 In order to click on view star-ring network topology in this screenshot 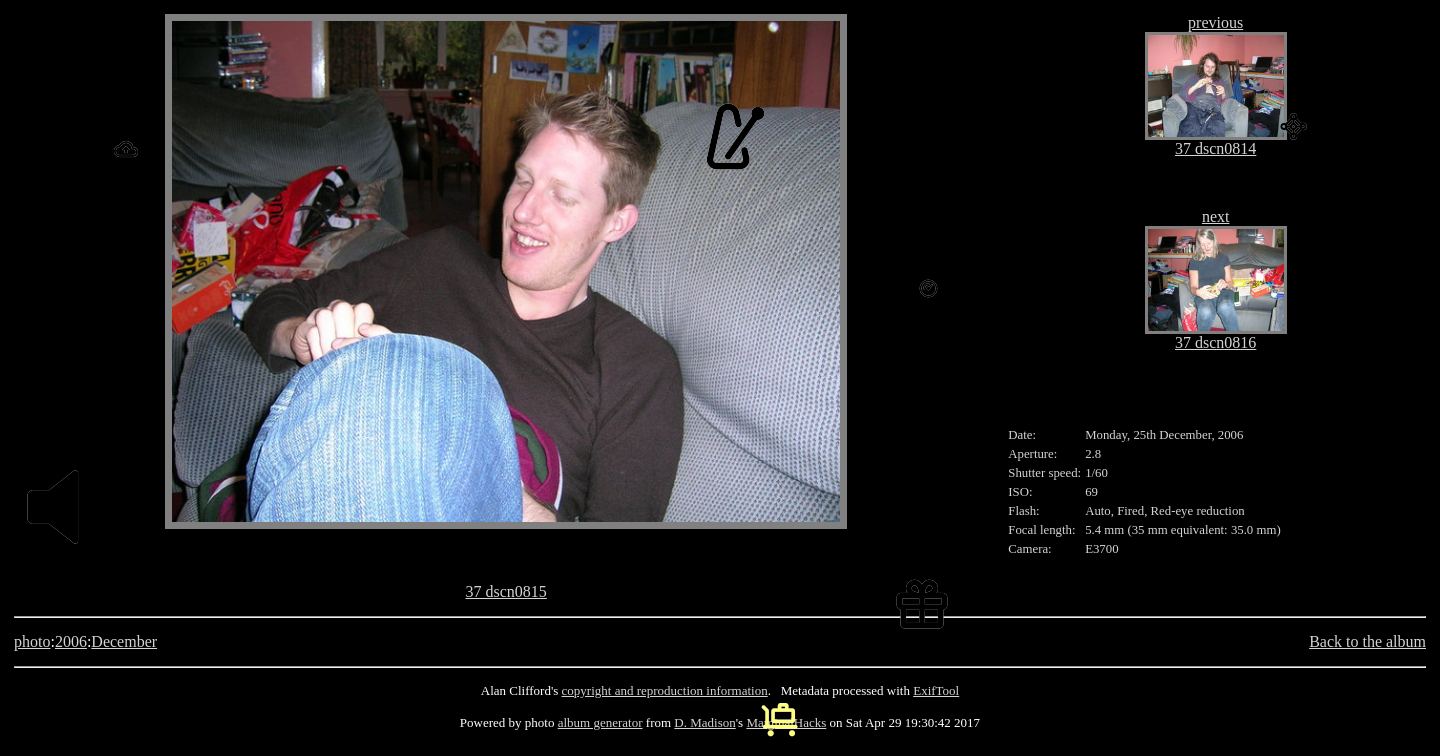, I will do `click(1293, 126)`.